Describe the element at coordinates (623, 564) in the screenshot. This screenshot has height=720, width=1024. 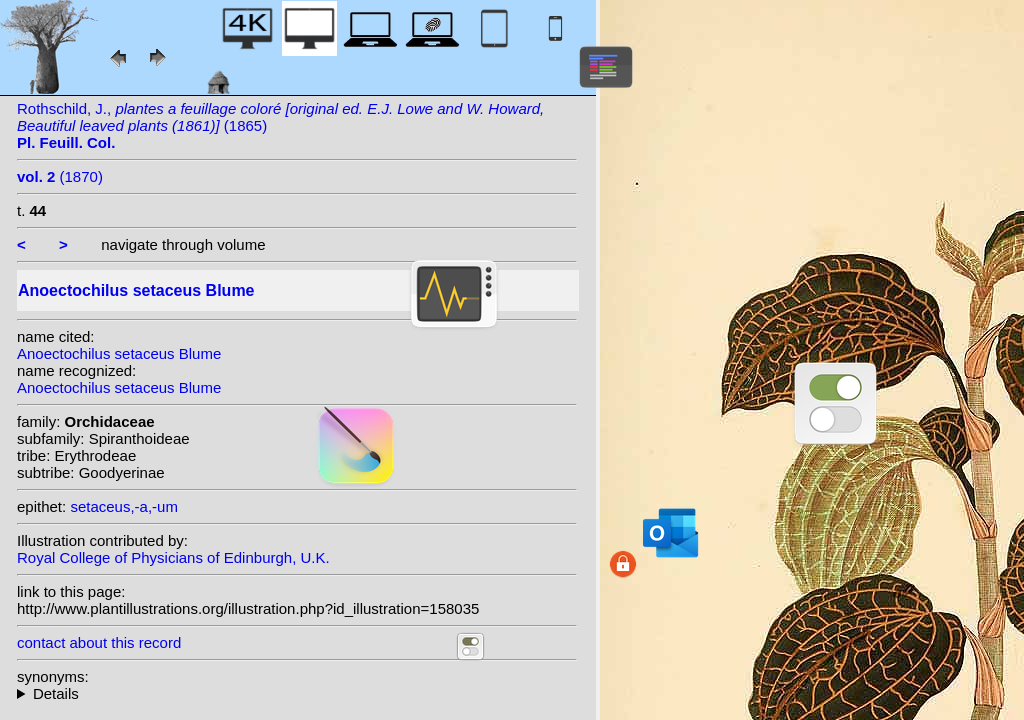
I see `indicates a file or folder is read-only` at that location.